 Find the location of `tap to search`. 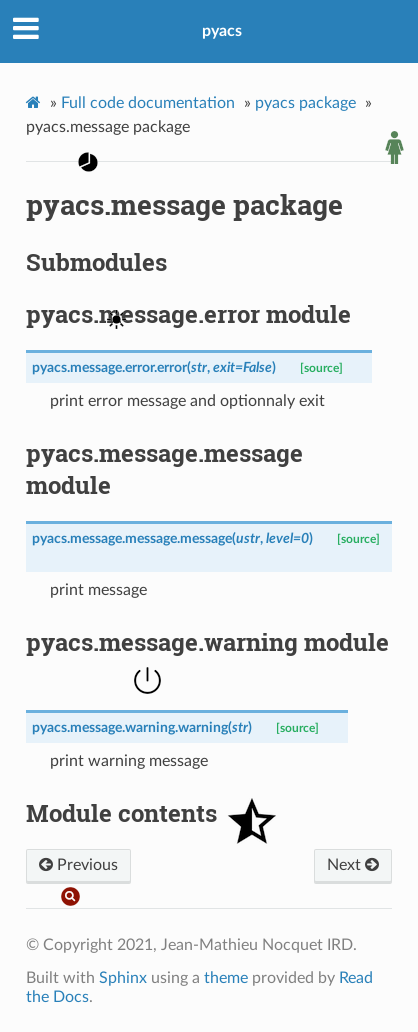

tap to search is located at coordinates (70, 896).